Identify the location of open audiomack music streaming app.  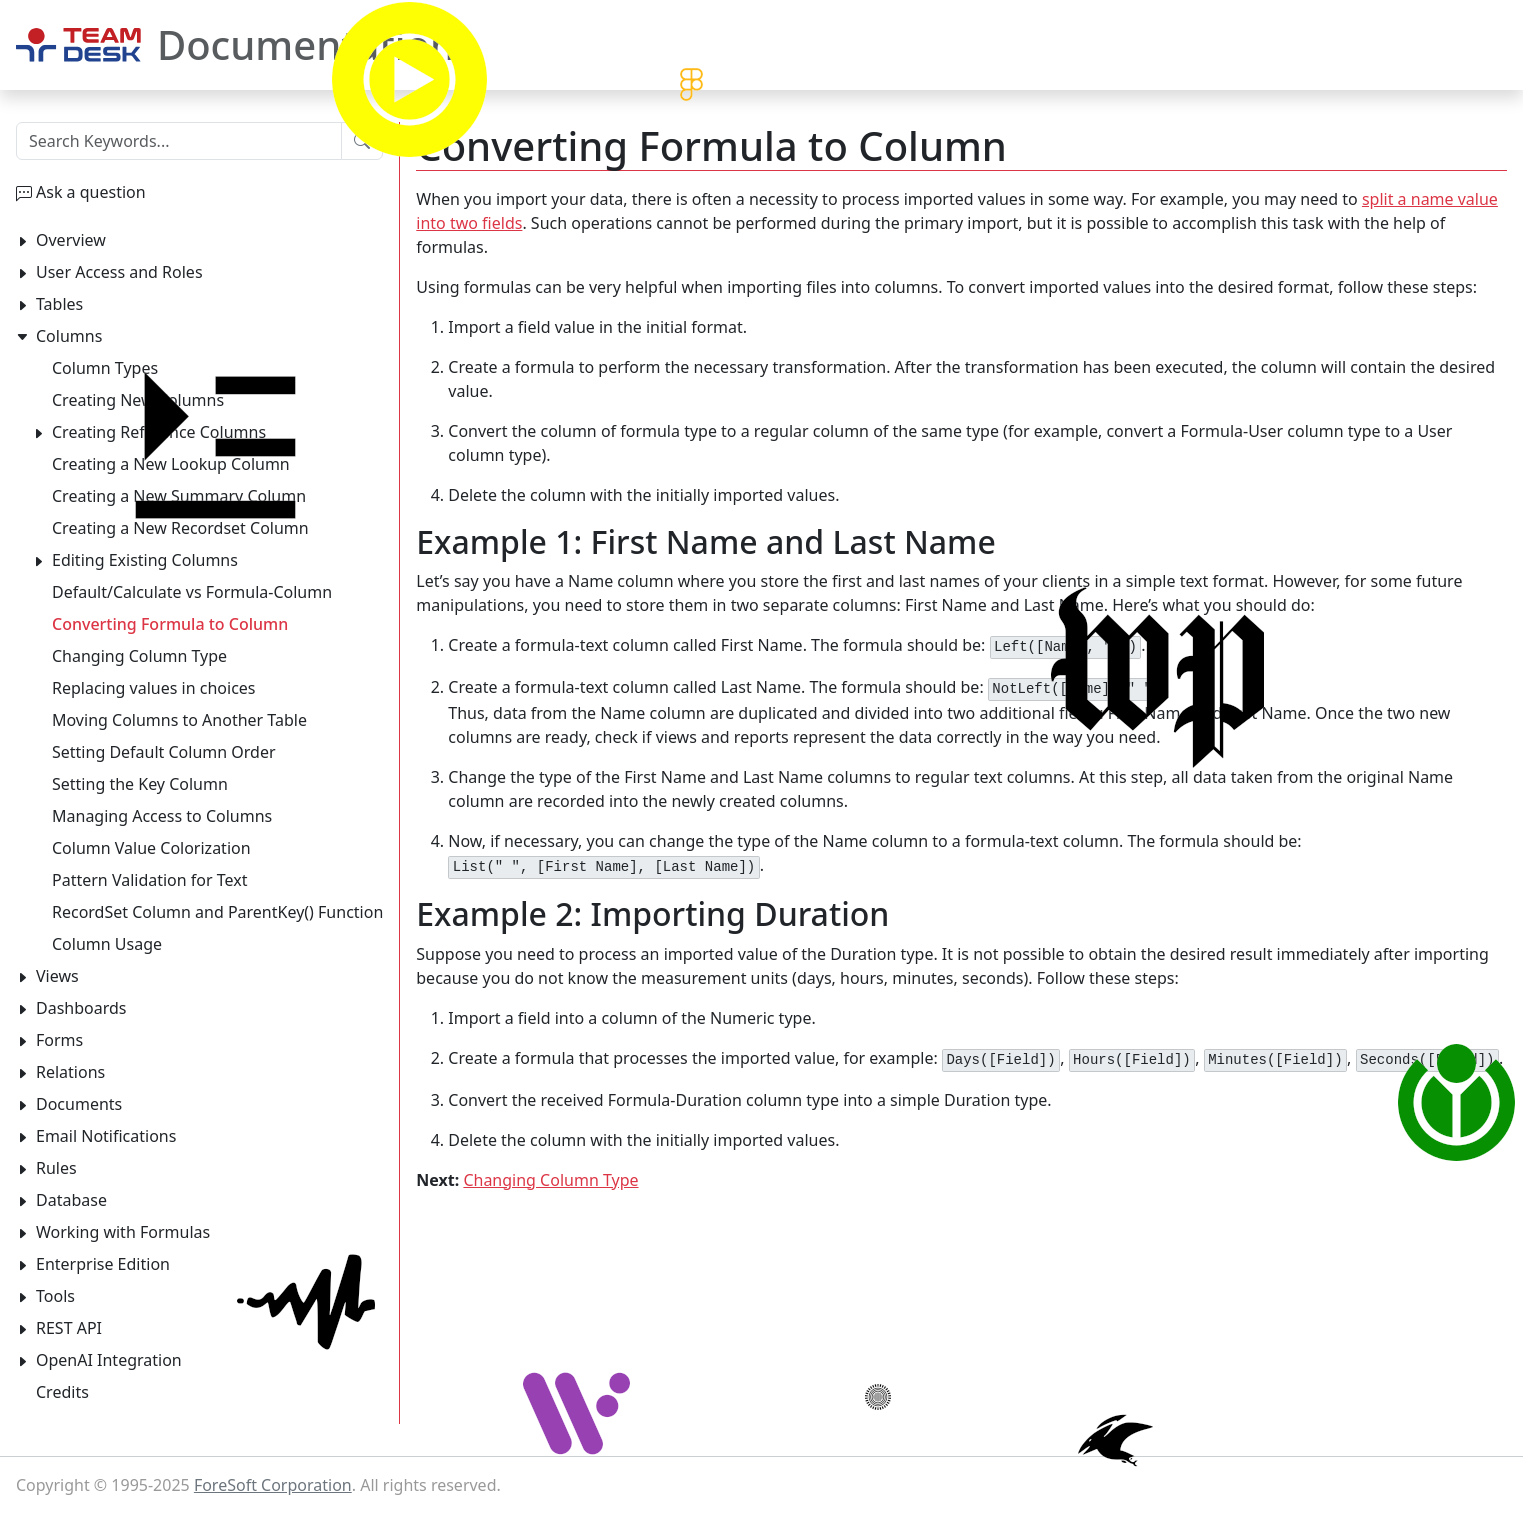
(306, 1302).